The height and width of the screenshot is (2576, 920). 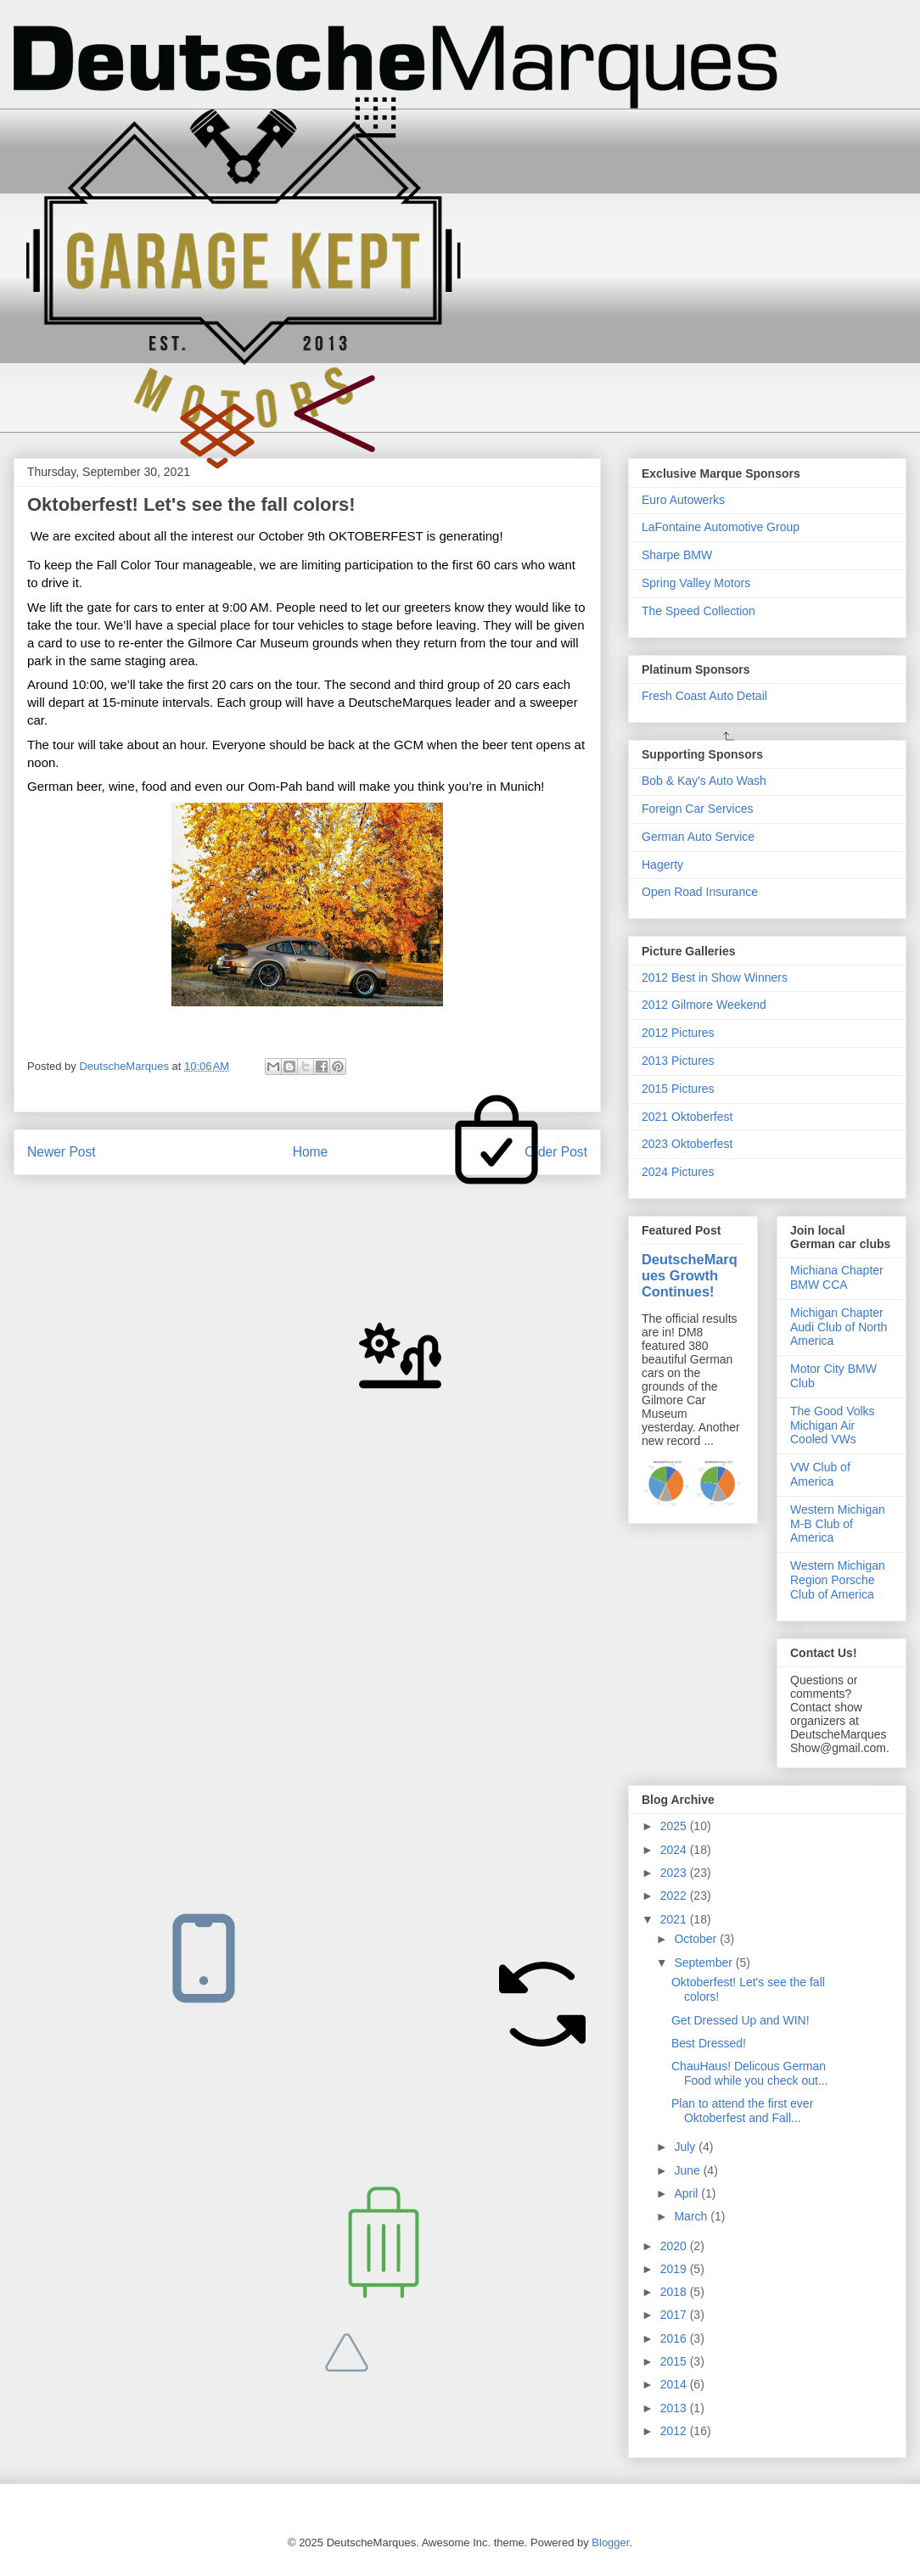 What do you see at coordinates (400, 1355) in the screenshot?
I see `indicates drought or dry weather conditions` at bounding box center [400, 1355].